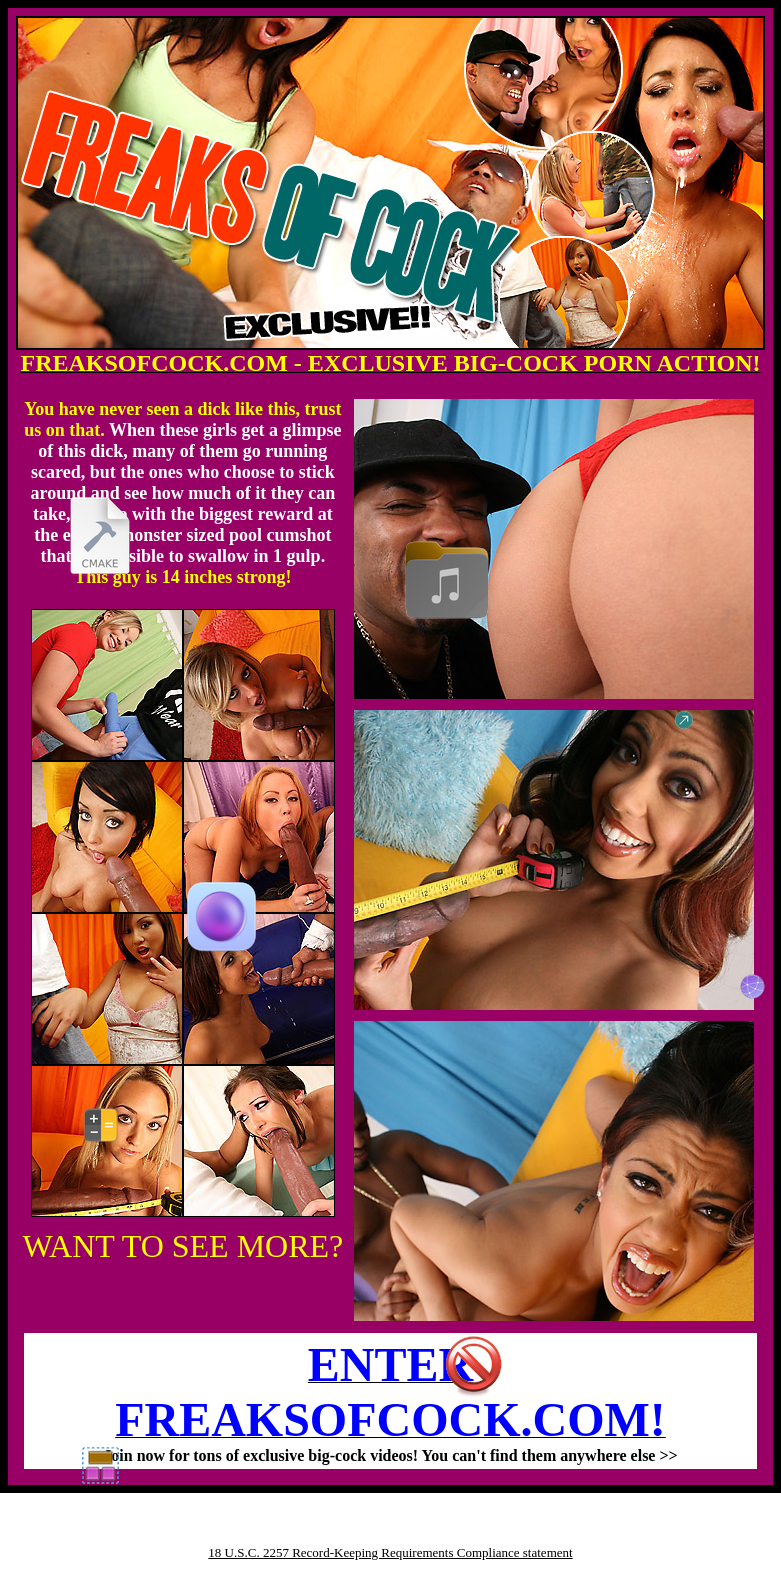 The image size is (781, 1577). I want to click on indicates a symbolic link or shortcut to another file, so click(684, 720).